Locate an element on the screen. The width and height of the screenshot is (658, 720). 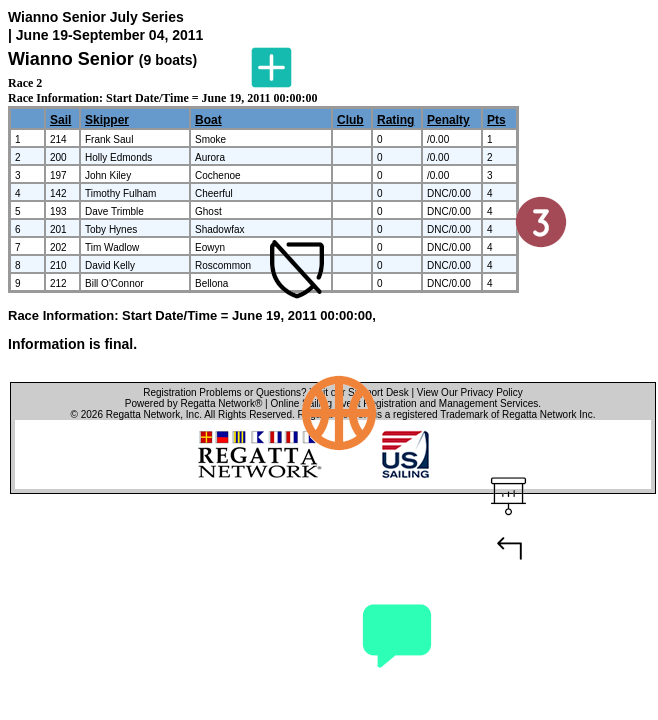
open chat or messaging is located at coordinates (397, 636).